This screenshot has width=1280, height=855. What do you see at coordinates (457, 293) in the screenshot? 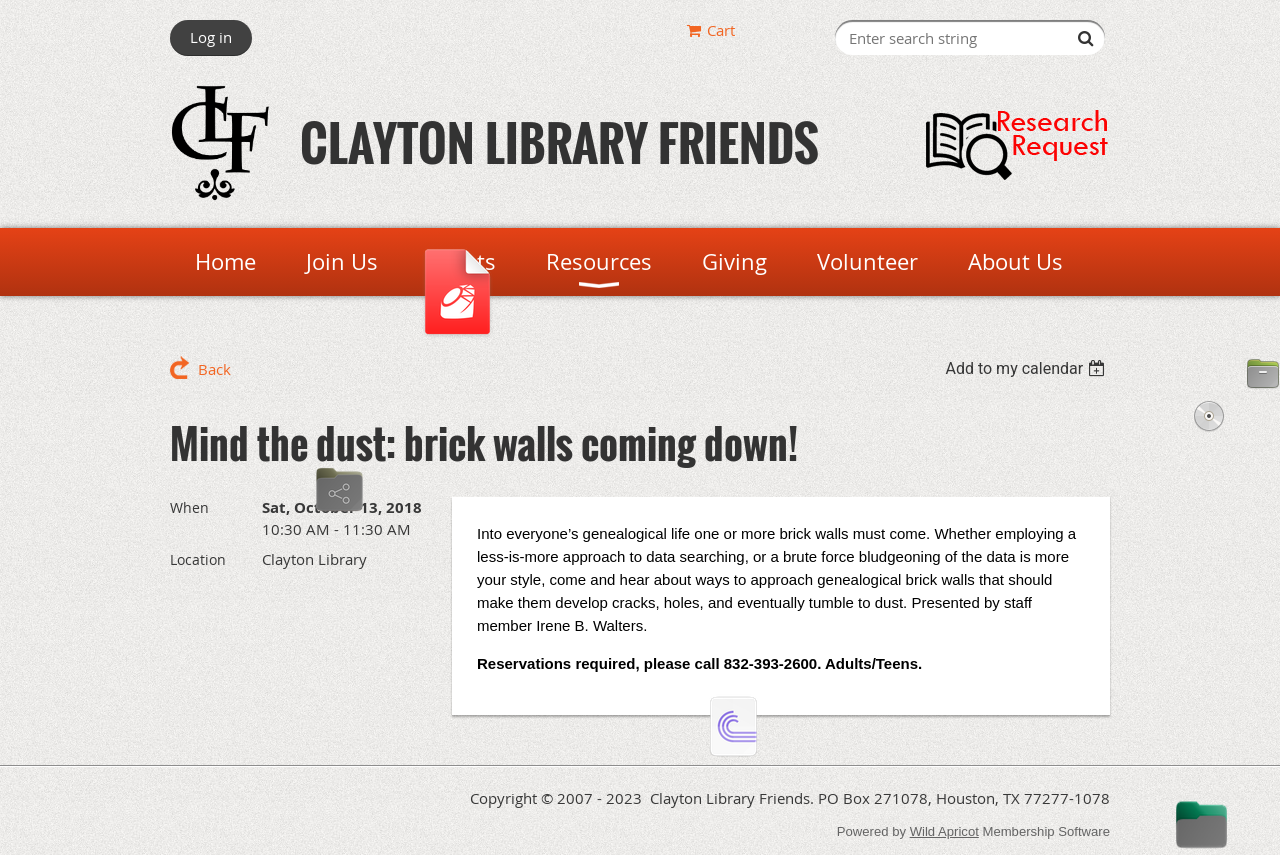
I see `a ruby programming language file` at bounding box center [457, 293].